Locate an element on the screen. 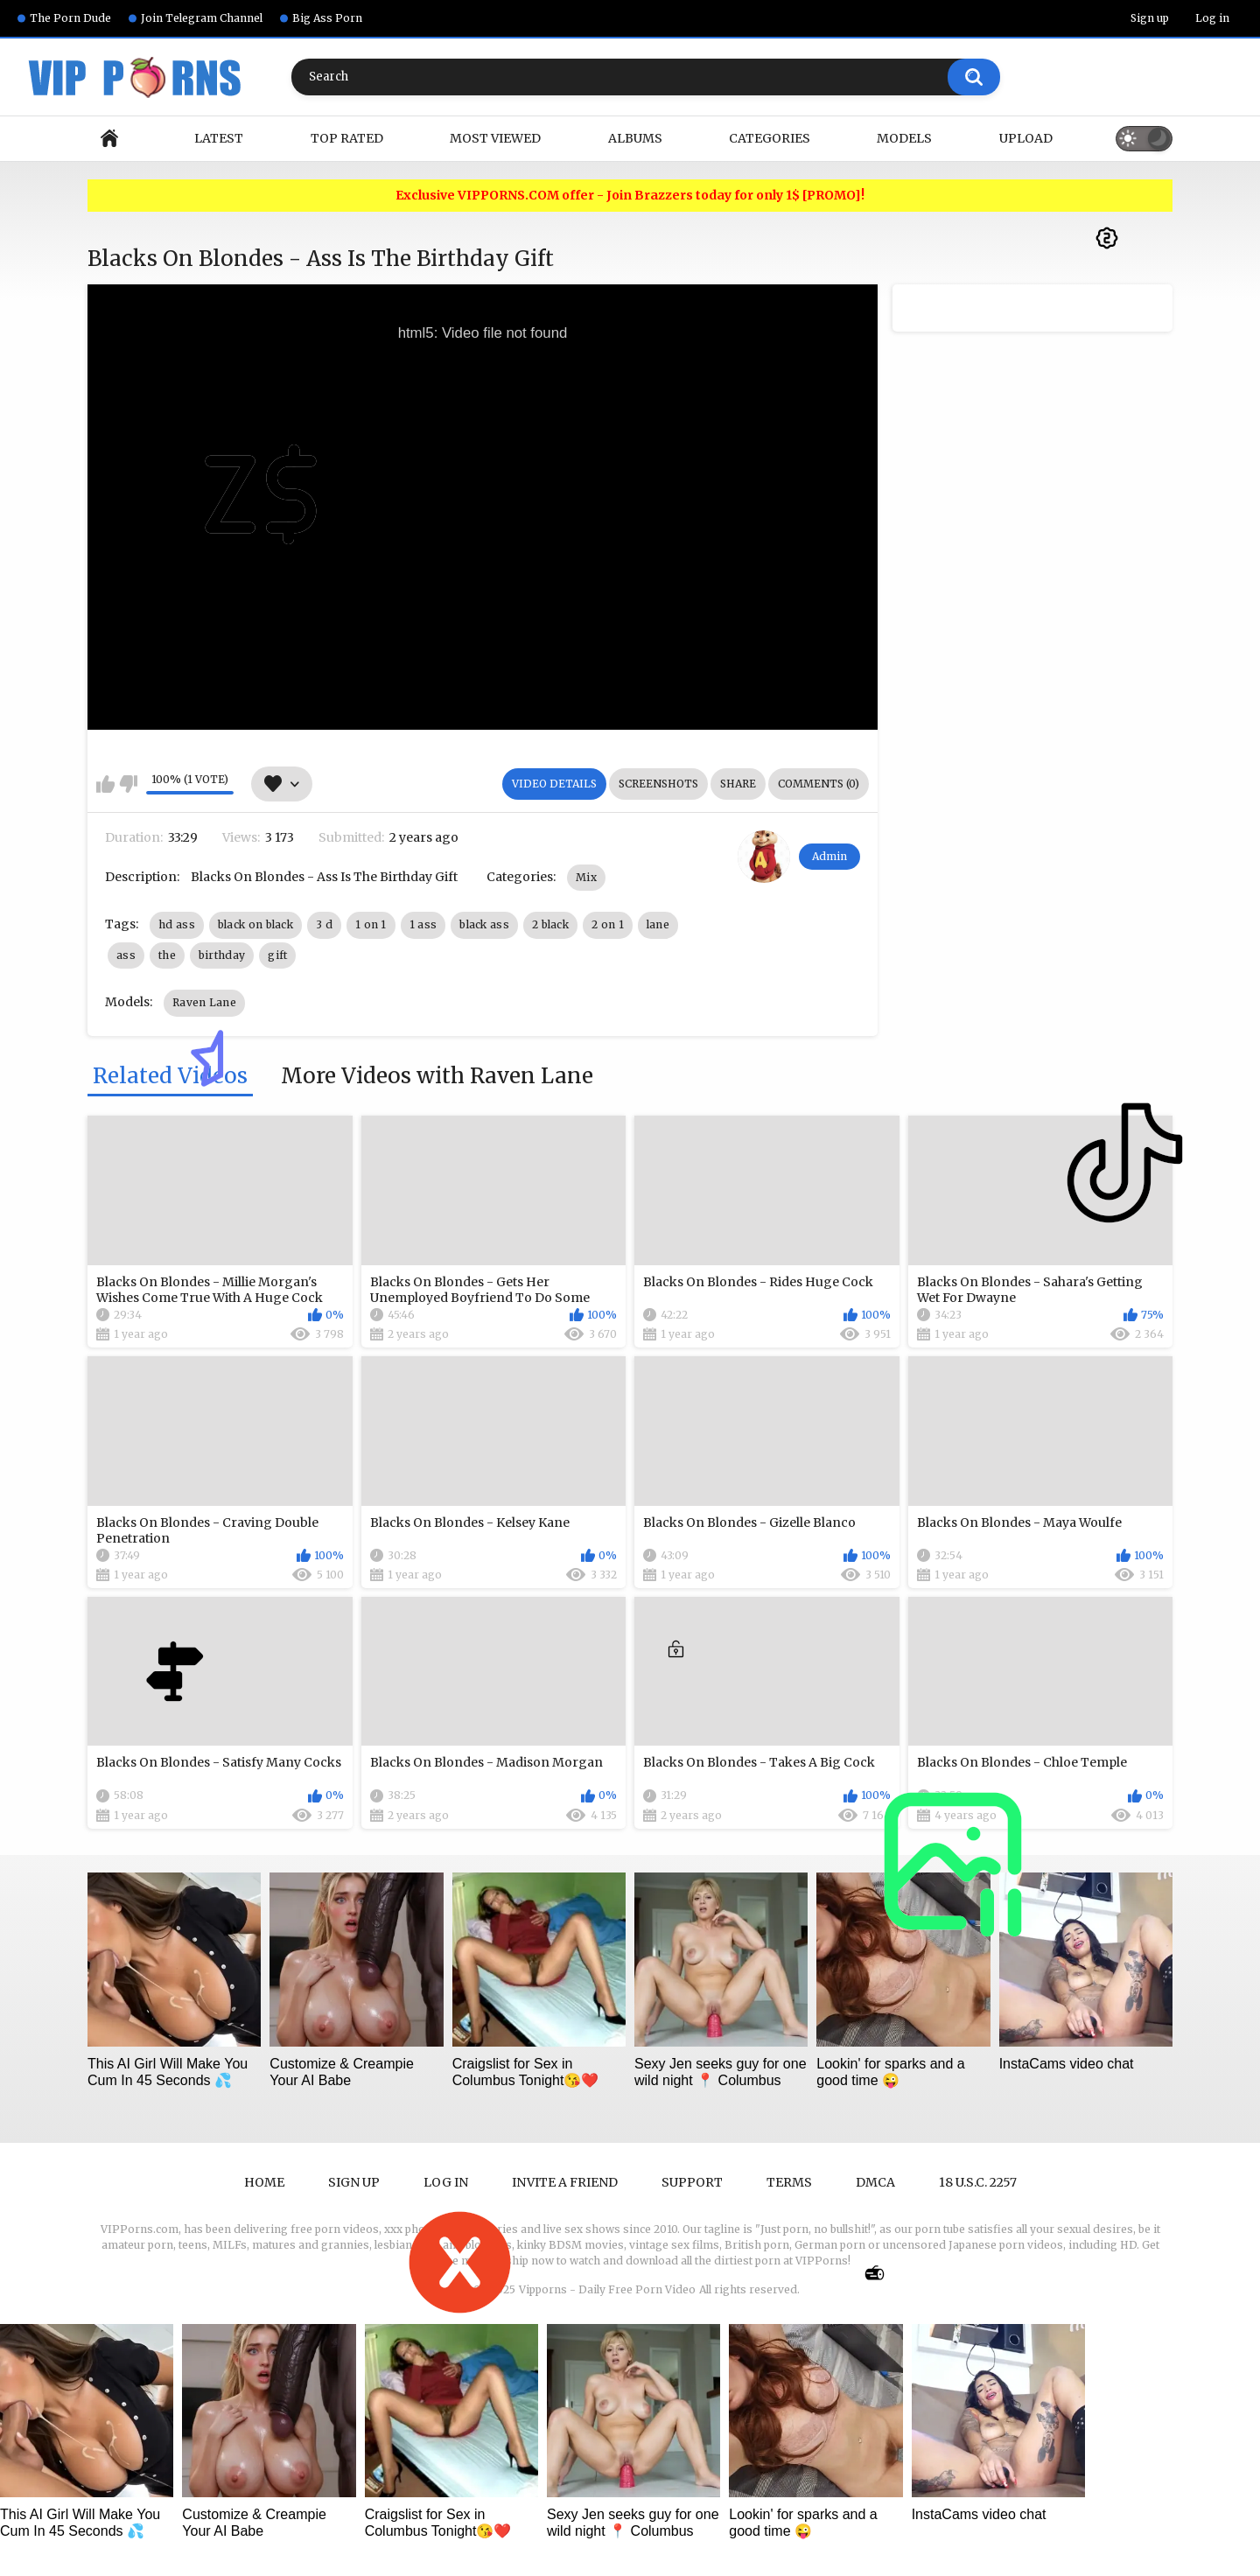 The height and width of the screenshot is (2576, 1260). pause photo slideshow or gallery playback is located at coordinates (953, 1861).